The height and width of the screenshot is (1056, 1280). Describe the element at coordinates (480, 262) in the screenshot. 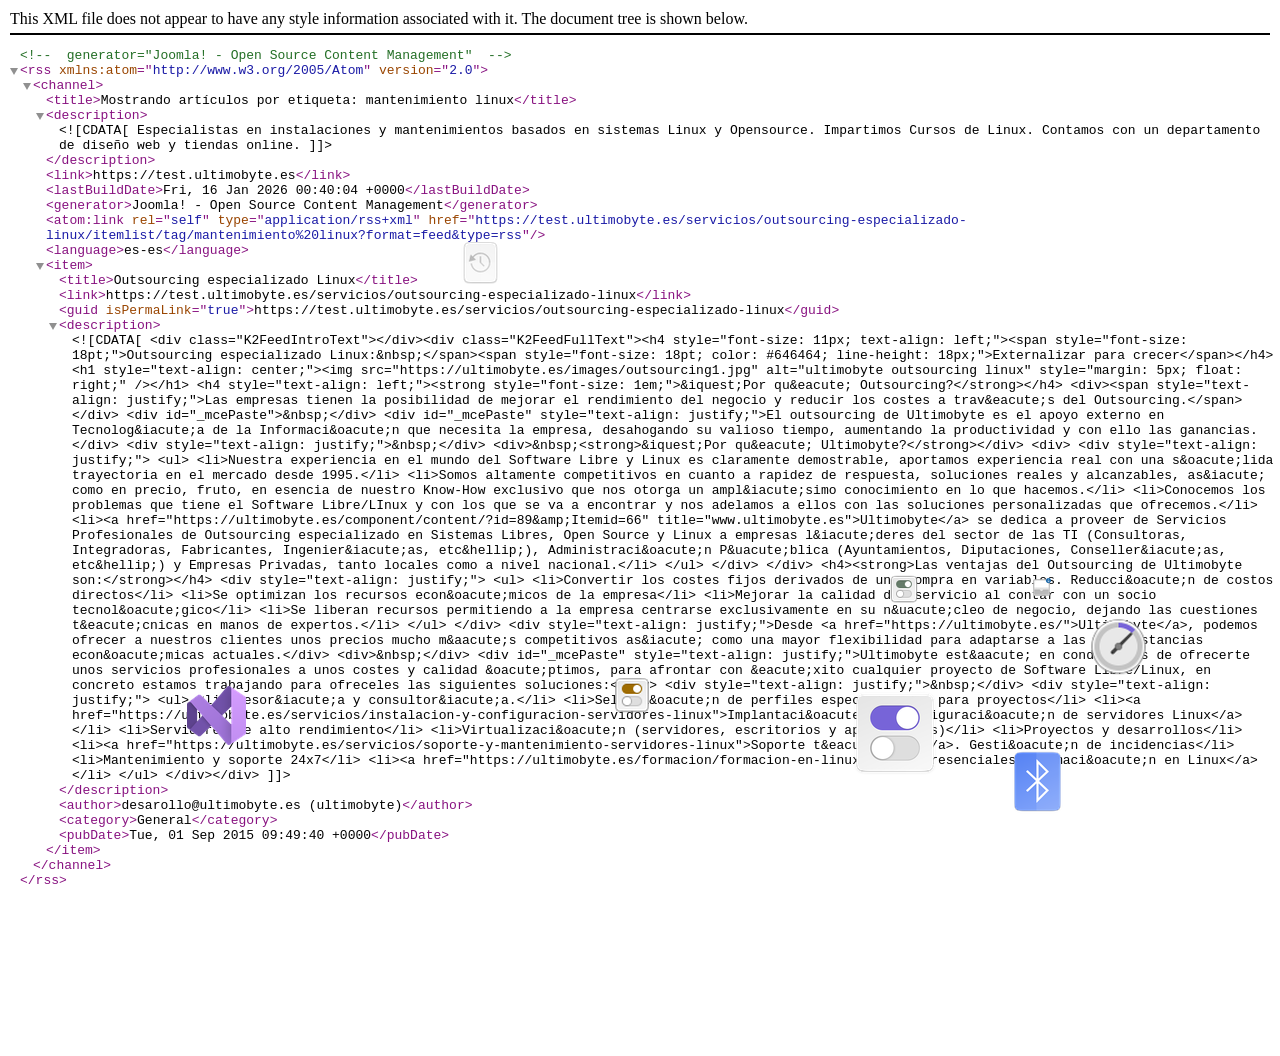

I see `a file backup or version history document` at that location.